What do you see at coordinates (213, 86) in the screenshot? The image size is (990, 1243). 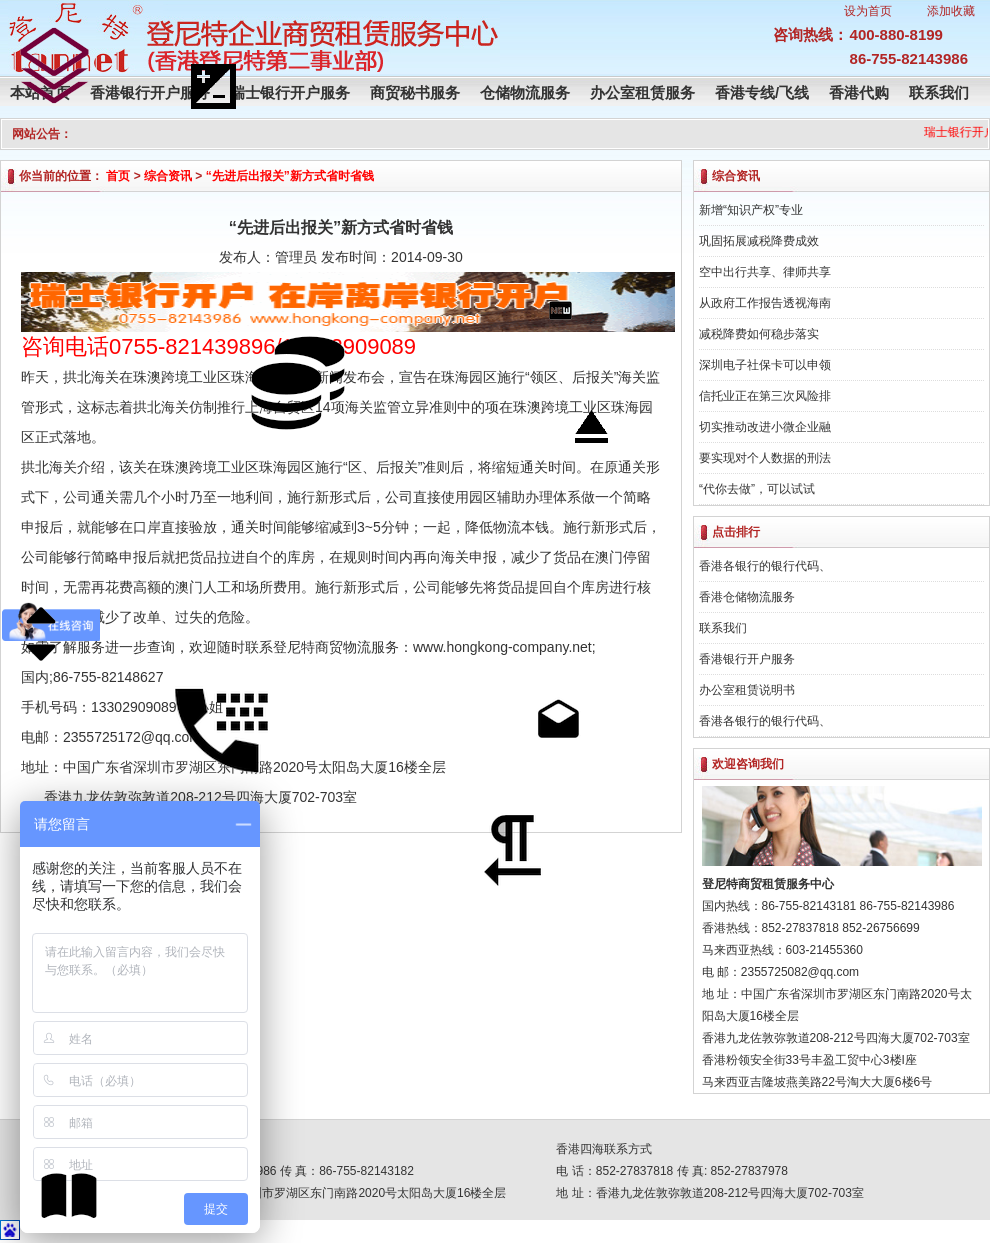 I see `adjust camera ISO sensitivity settings` at bounding box center [213, 86].